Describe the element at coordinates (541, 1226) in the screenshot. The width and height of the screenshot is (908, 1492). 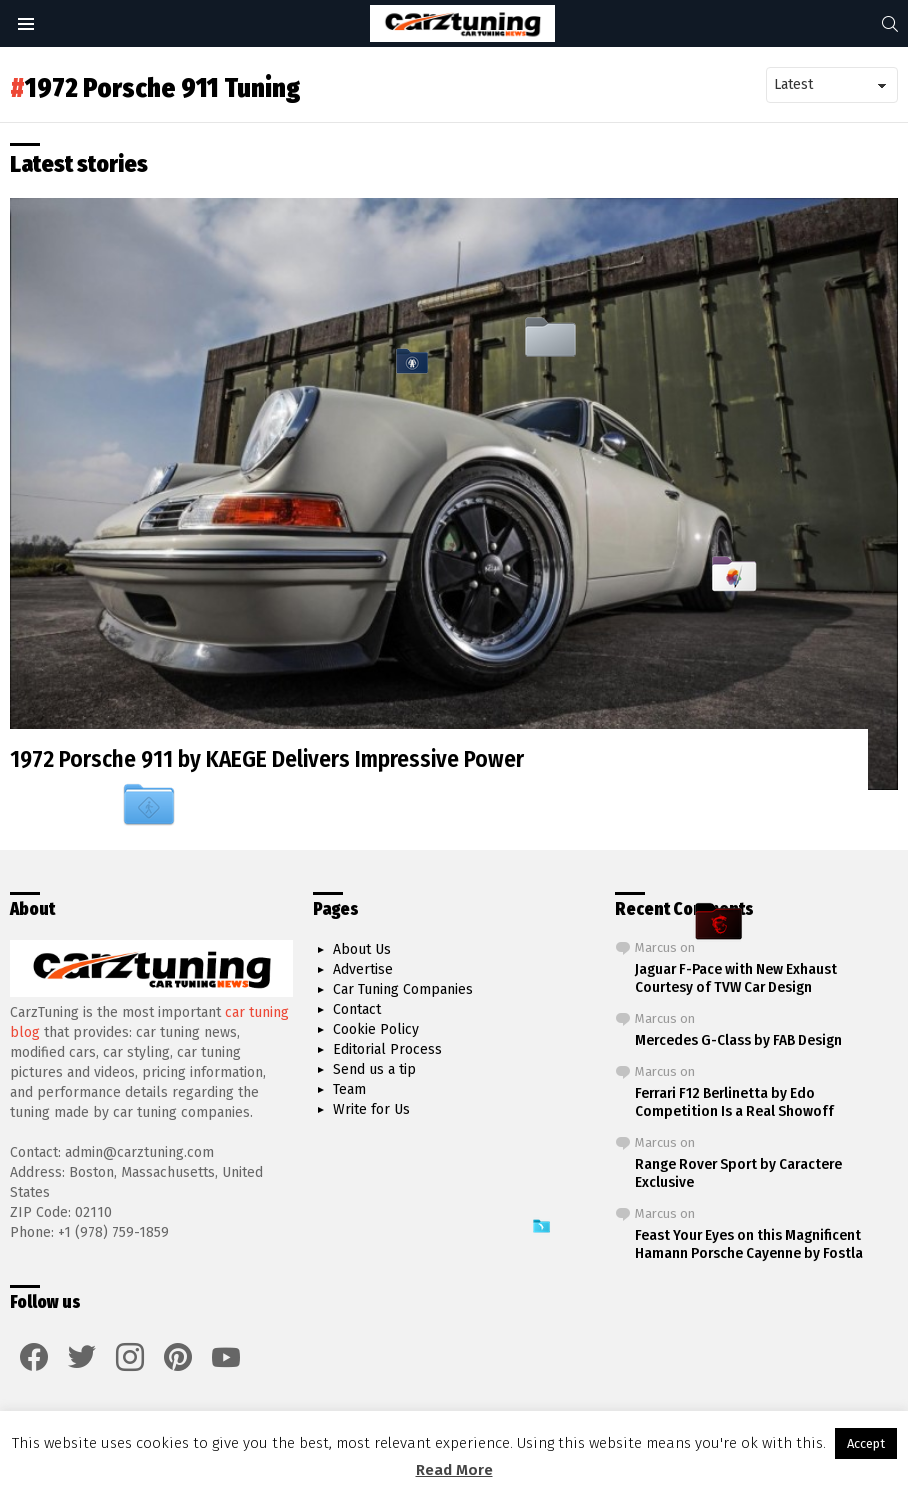
I see `open parrot os system folder` at that location.